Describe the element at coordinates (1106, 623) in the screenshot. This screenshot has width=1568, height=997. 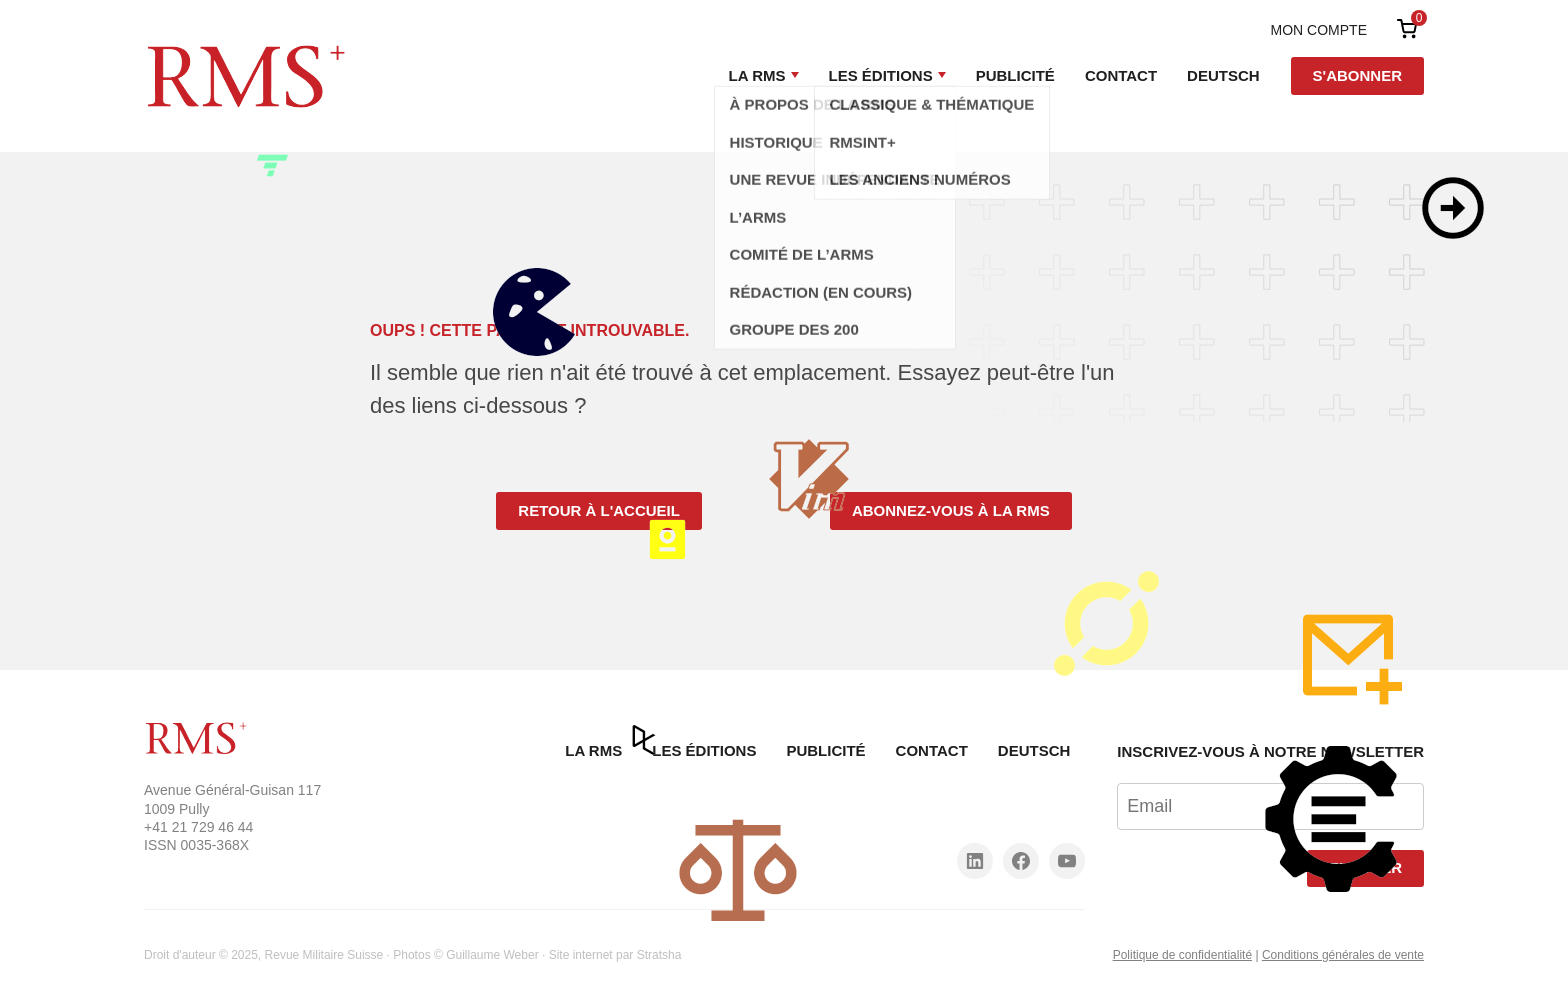
I see `icon logo for the simple-icons project` at that location.